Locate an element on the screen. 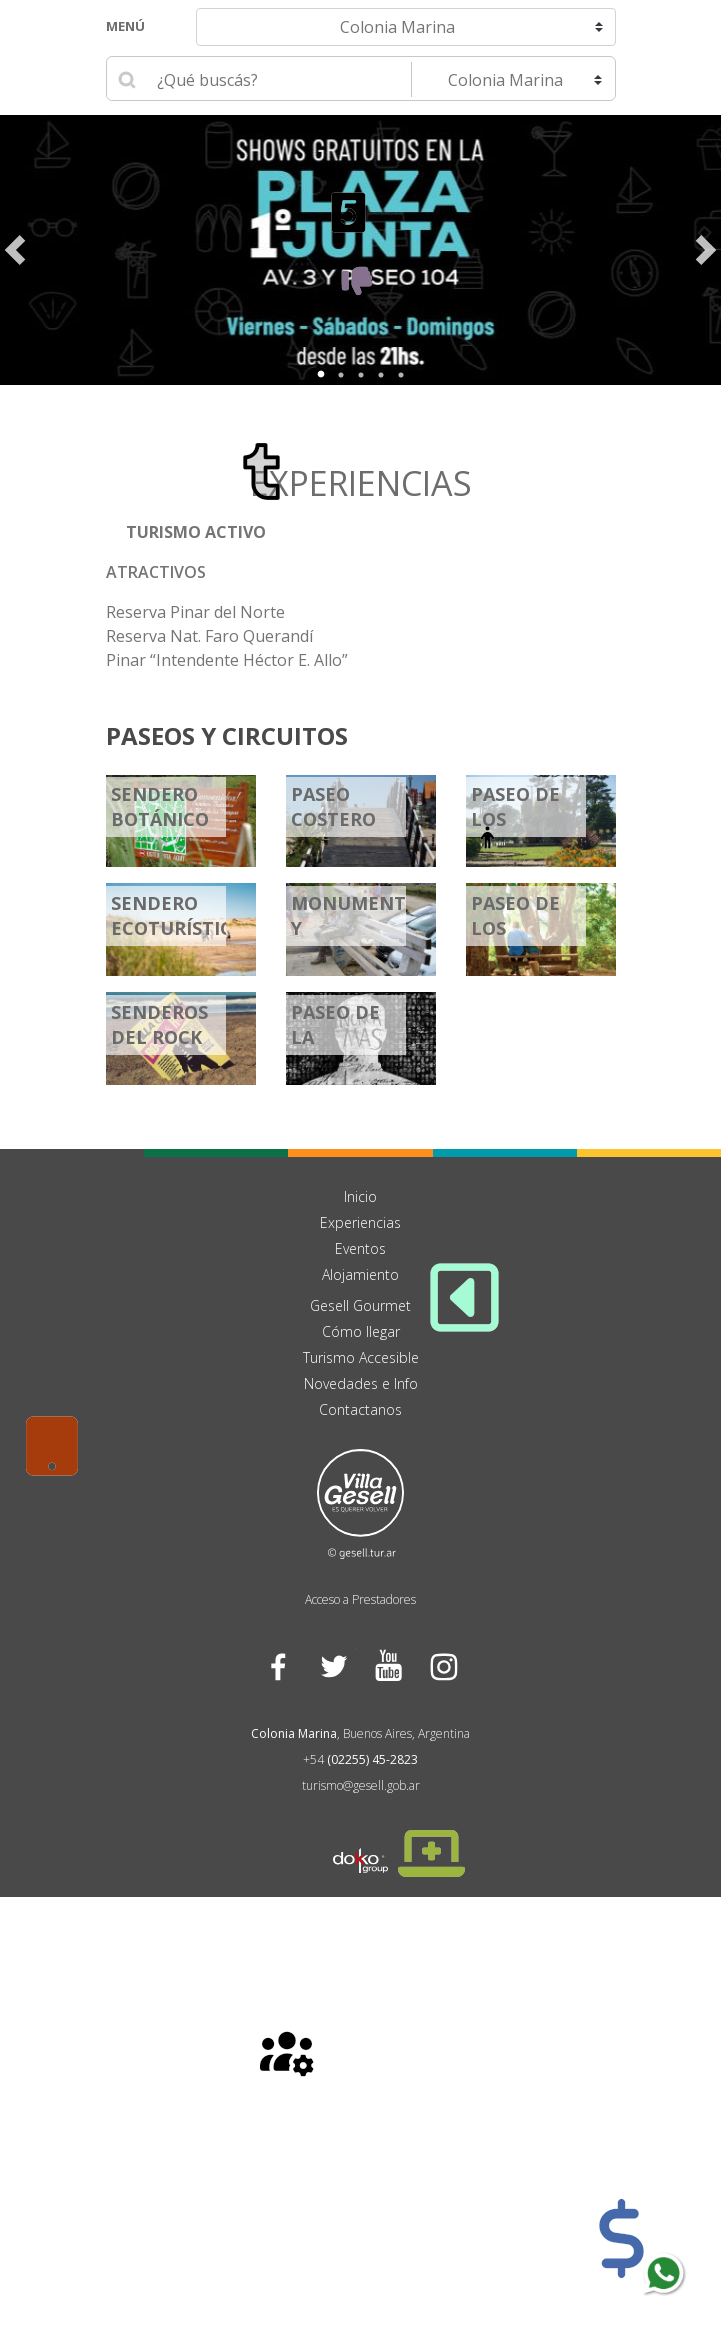 The height and width of the screenshot is (2325, 721). tablet device with home button is located at coordinates (52, 1446).